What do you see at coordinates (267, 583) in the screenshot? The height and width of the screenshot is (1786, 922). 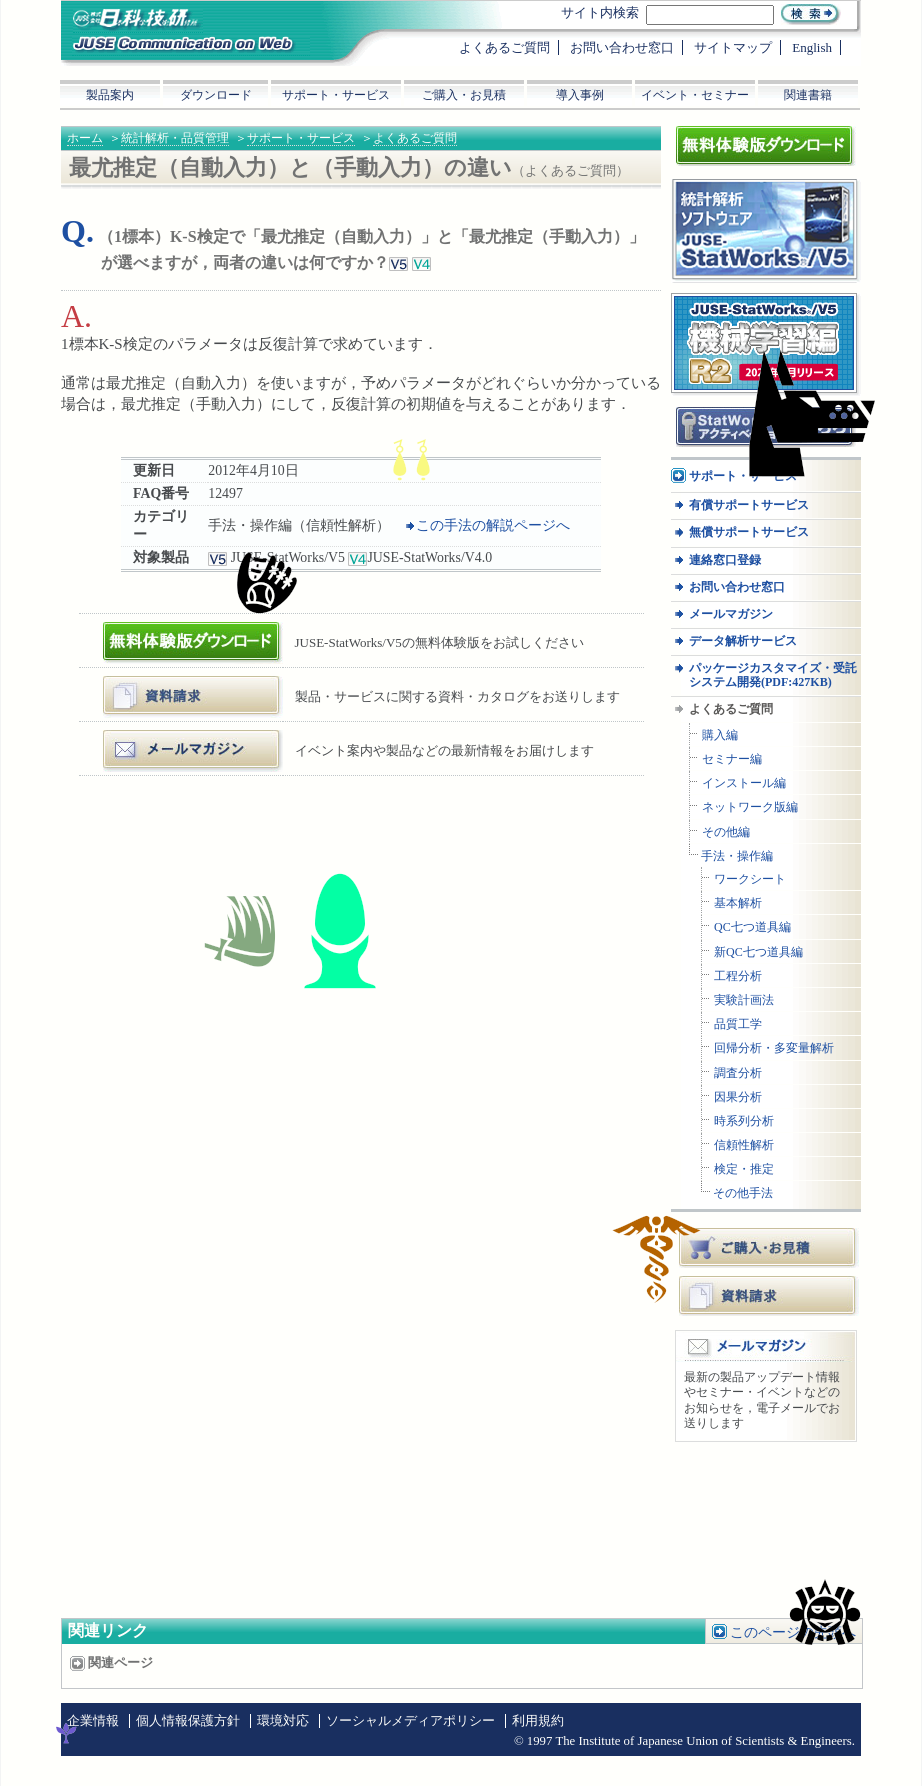 I see `baseball or softball category` at bounding box center [267, 583].